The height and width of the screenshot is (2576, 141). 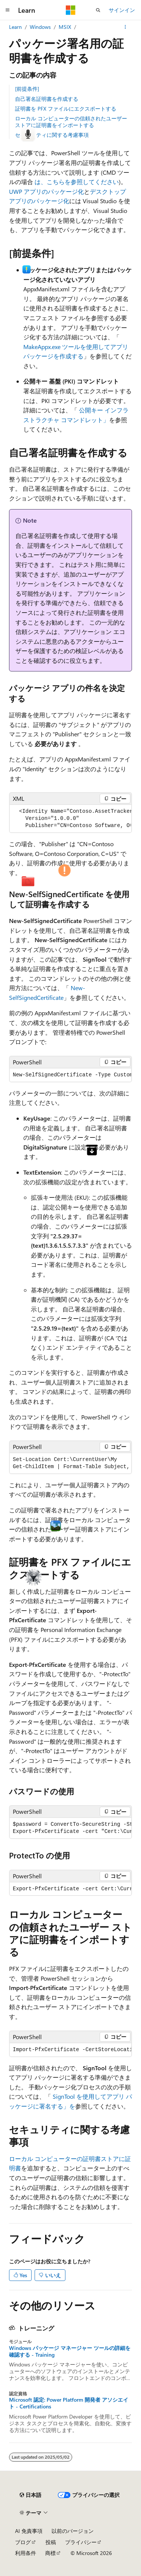 I want to click on indicates locally modified file not yet staged for commit, so click(x=64, y=870).